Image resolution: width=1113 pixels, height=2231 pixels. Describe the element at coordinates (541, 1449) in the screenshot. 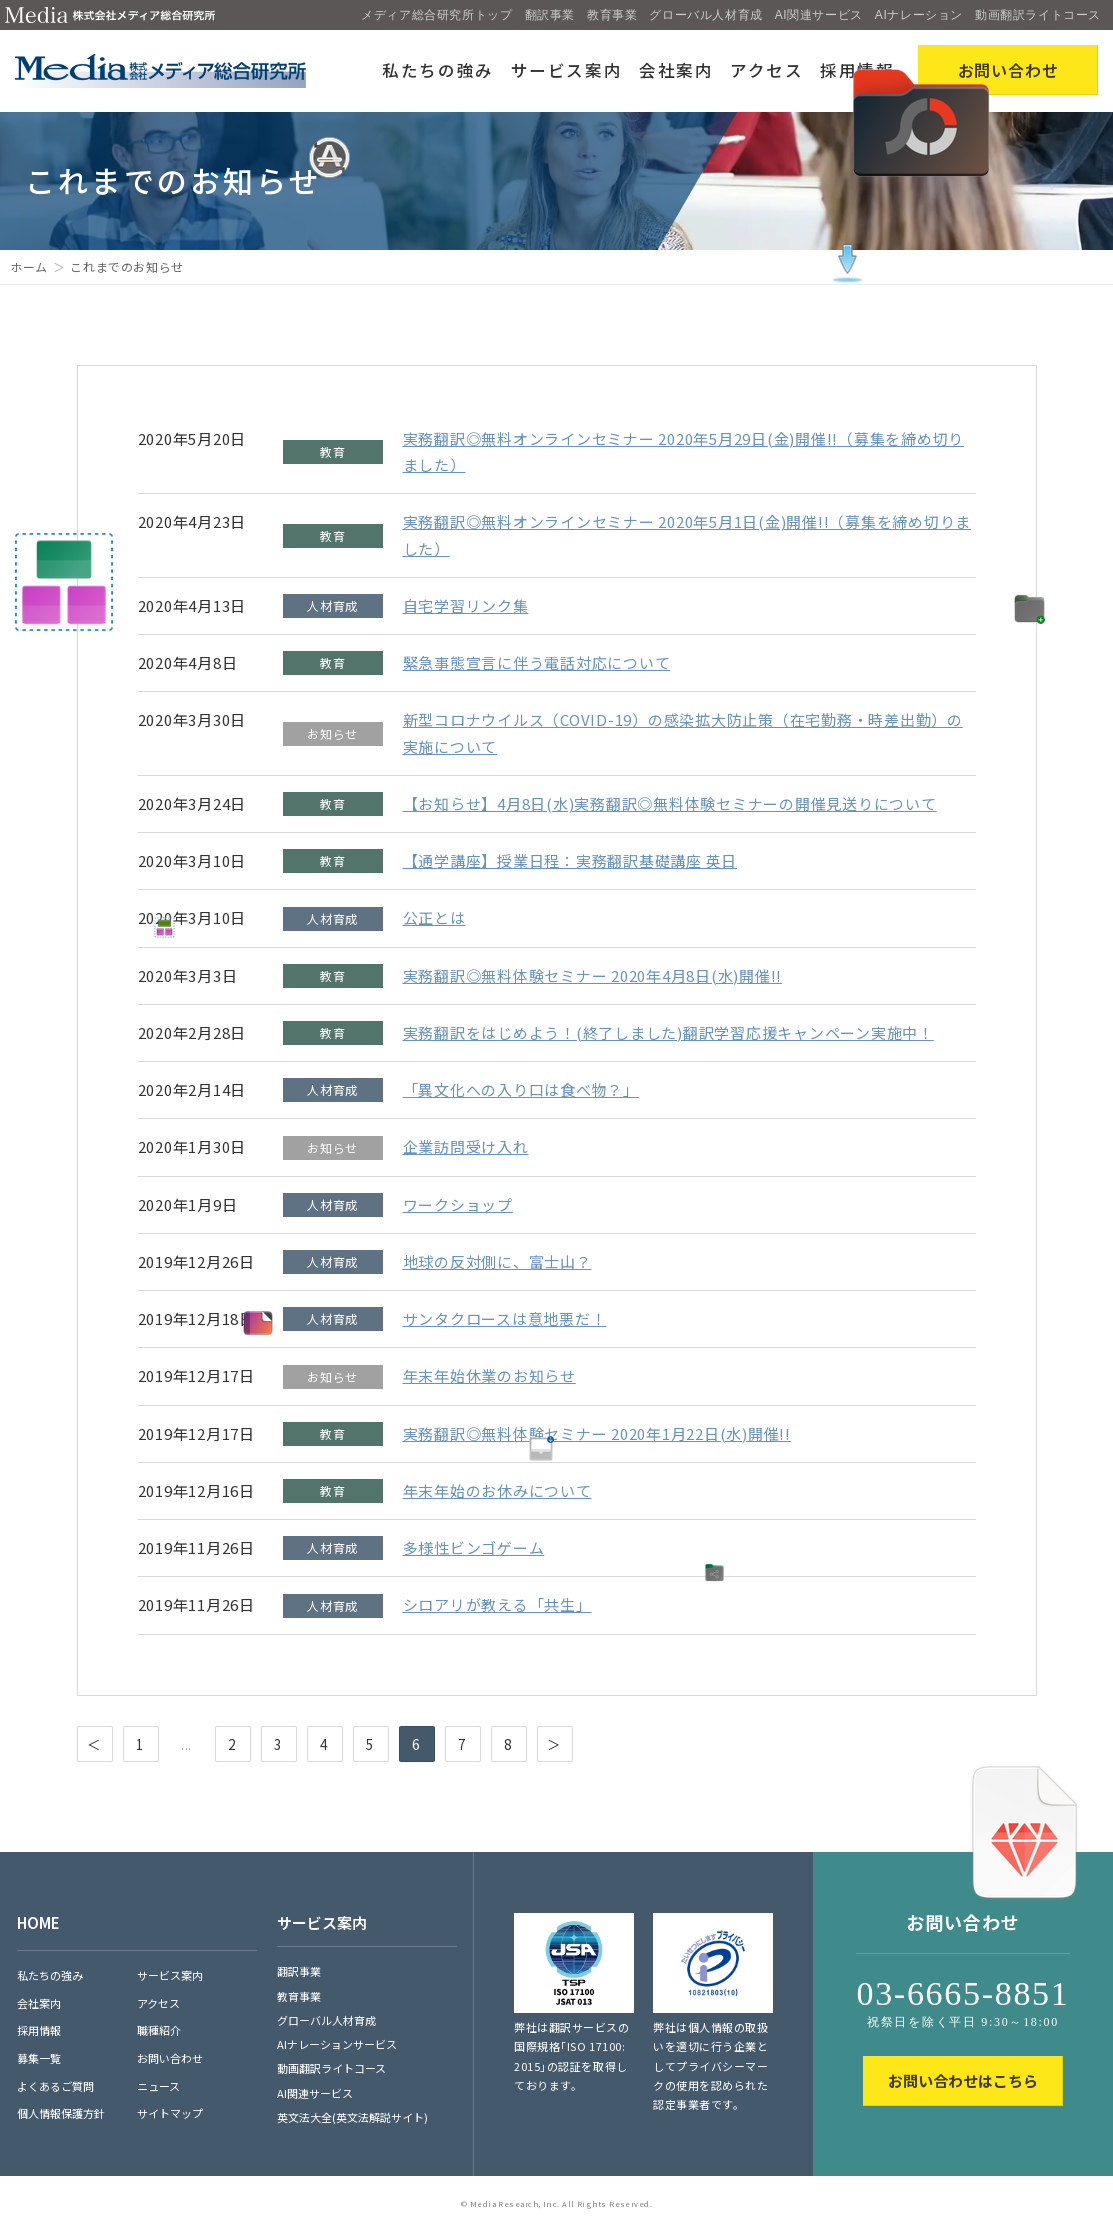

I see `access your email inbox` at that location.